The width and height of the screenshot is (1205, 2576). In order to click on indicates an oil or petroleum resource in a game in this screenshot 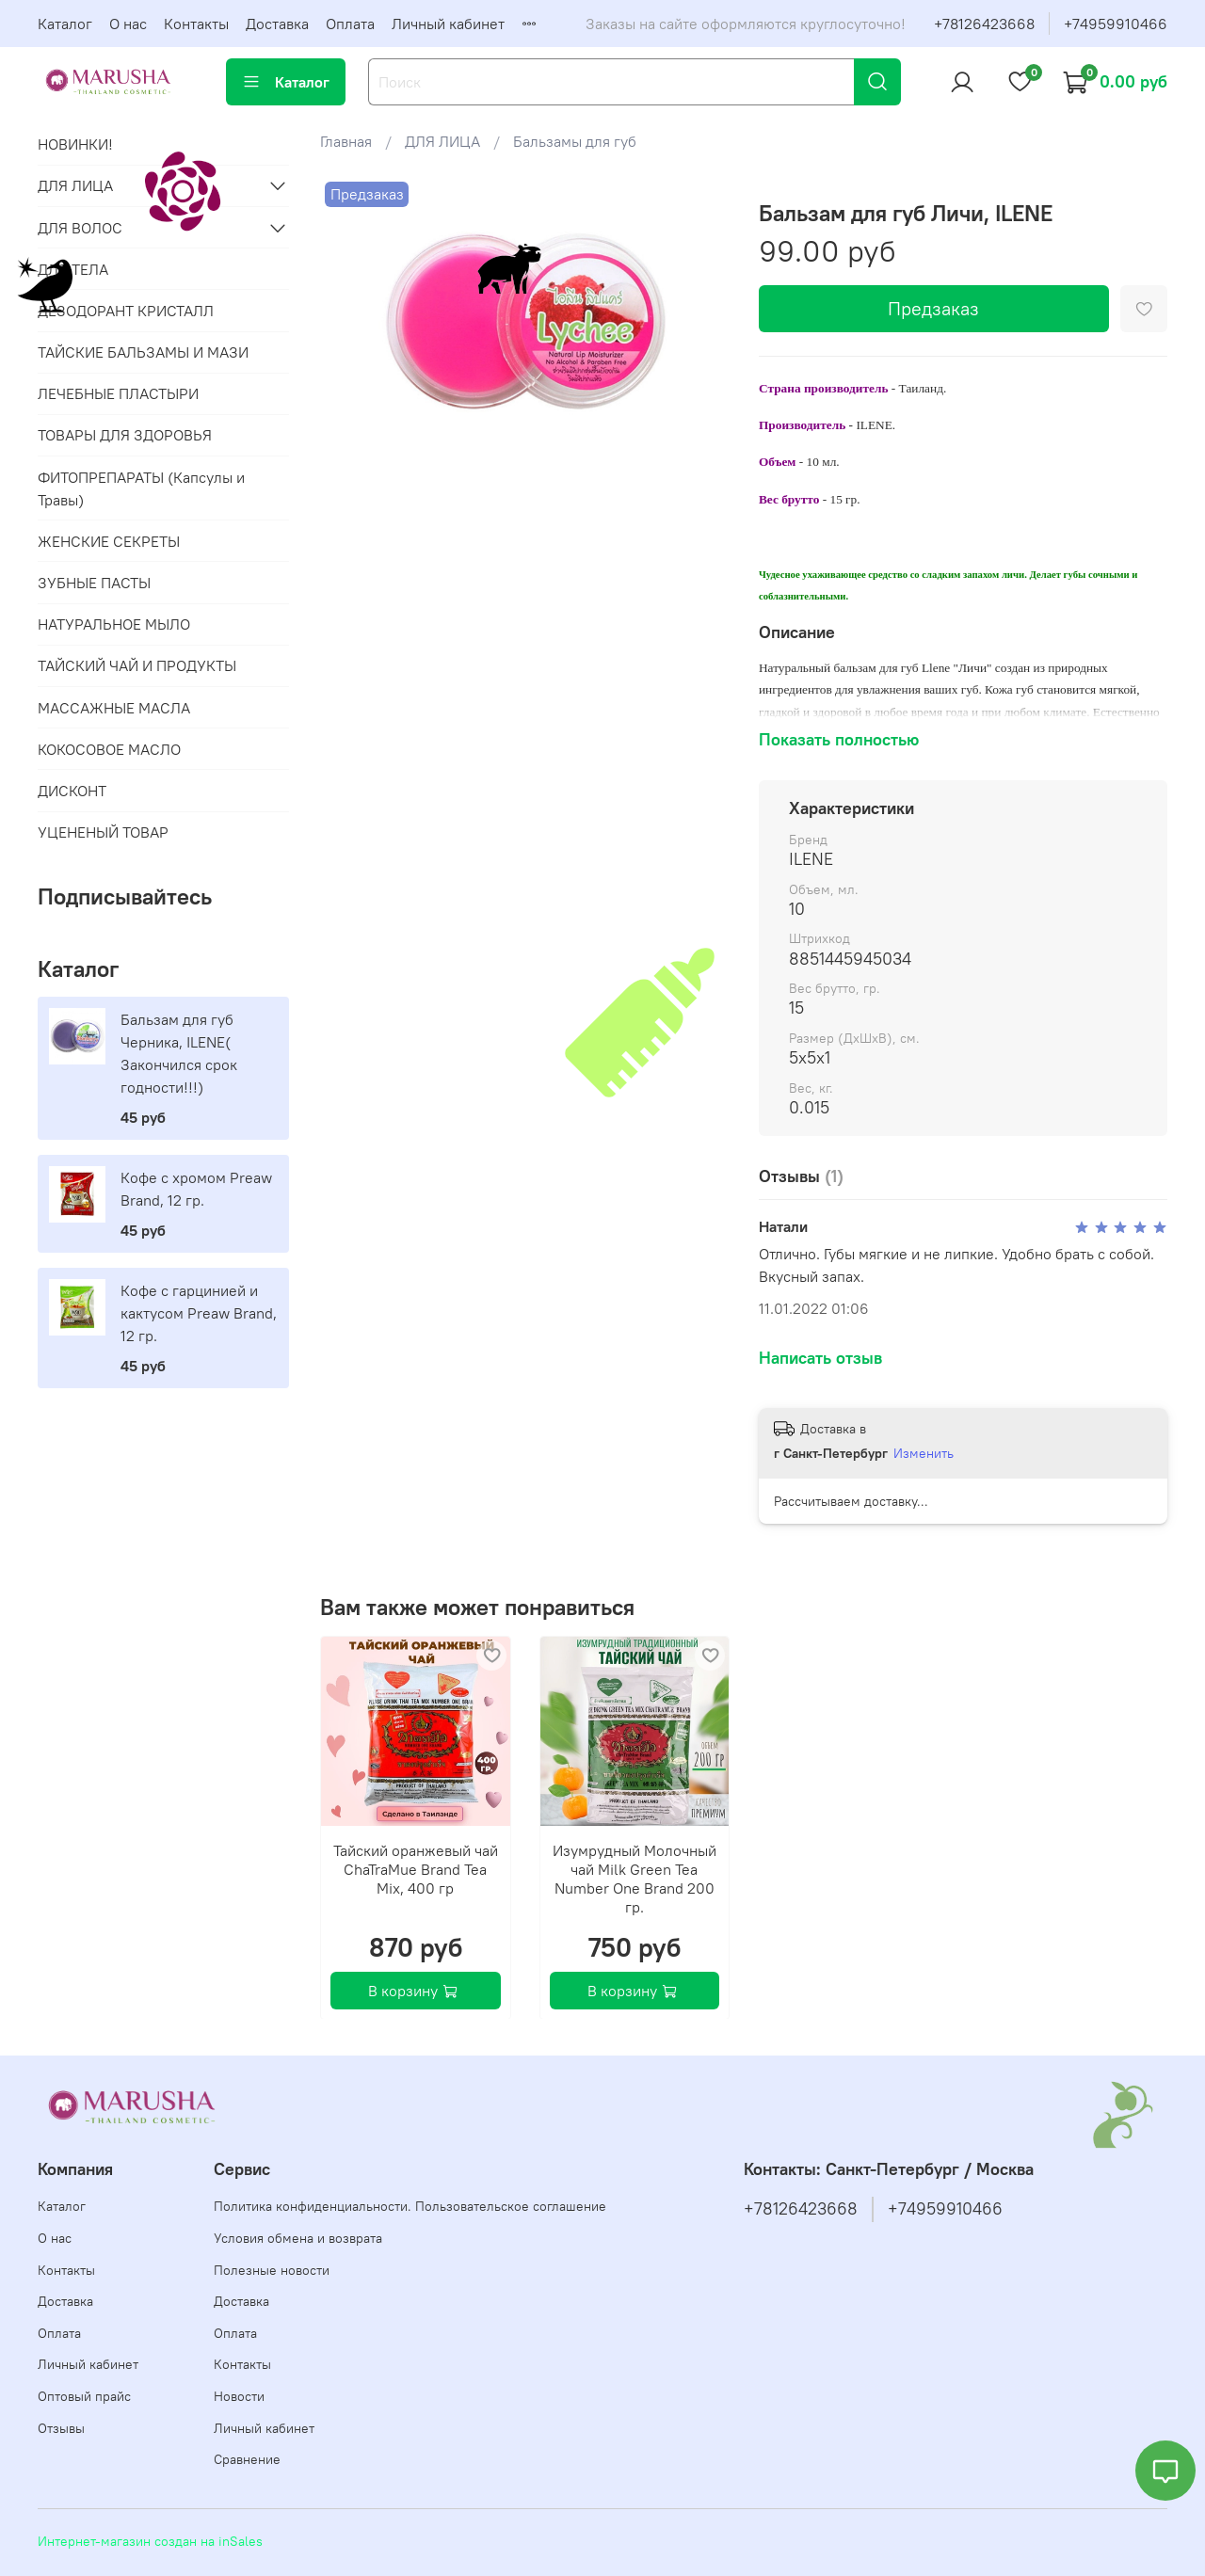, I will do `click(183, 191)`.